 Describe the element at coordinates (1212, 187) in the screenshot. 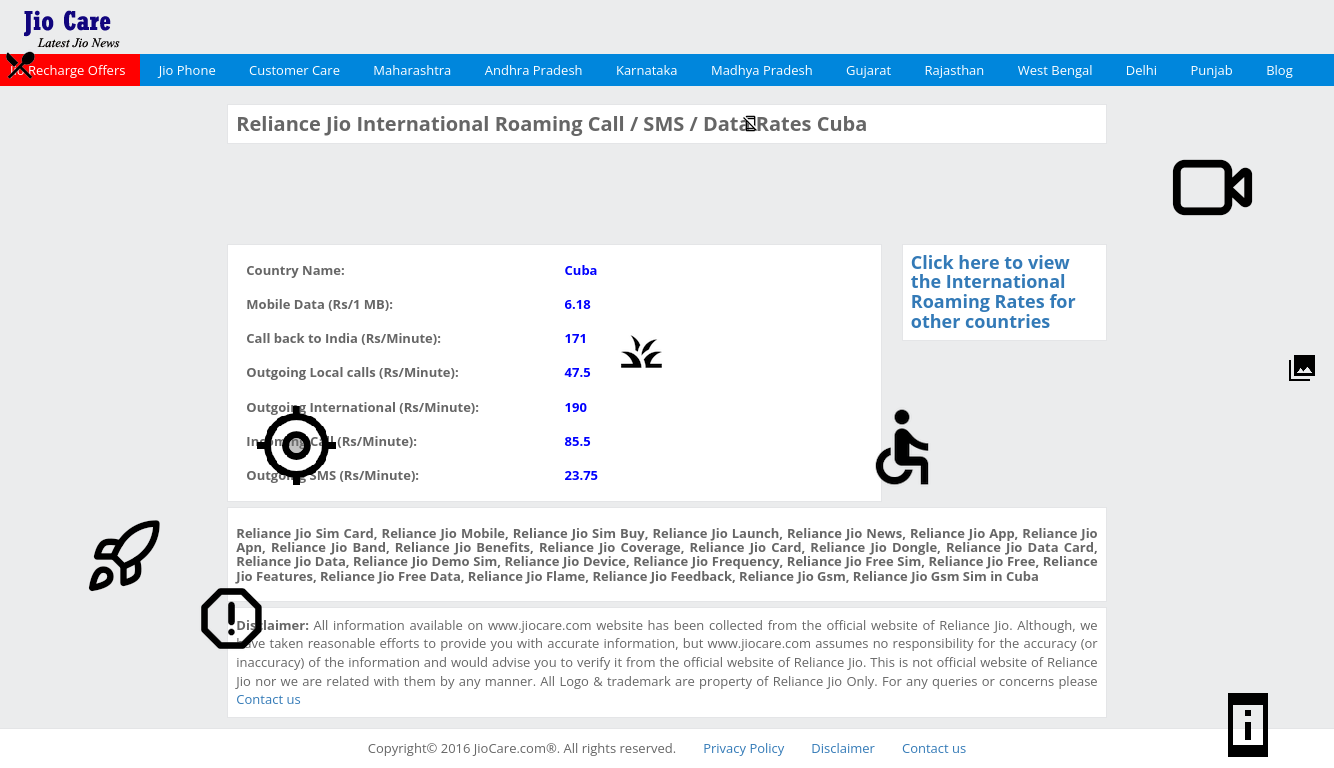

I see `start a video call` at that location.